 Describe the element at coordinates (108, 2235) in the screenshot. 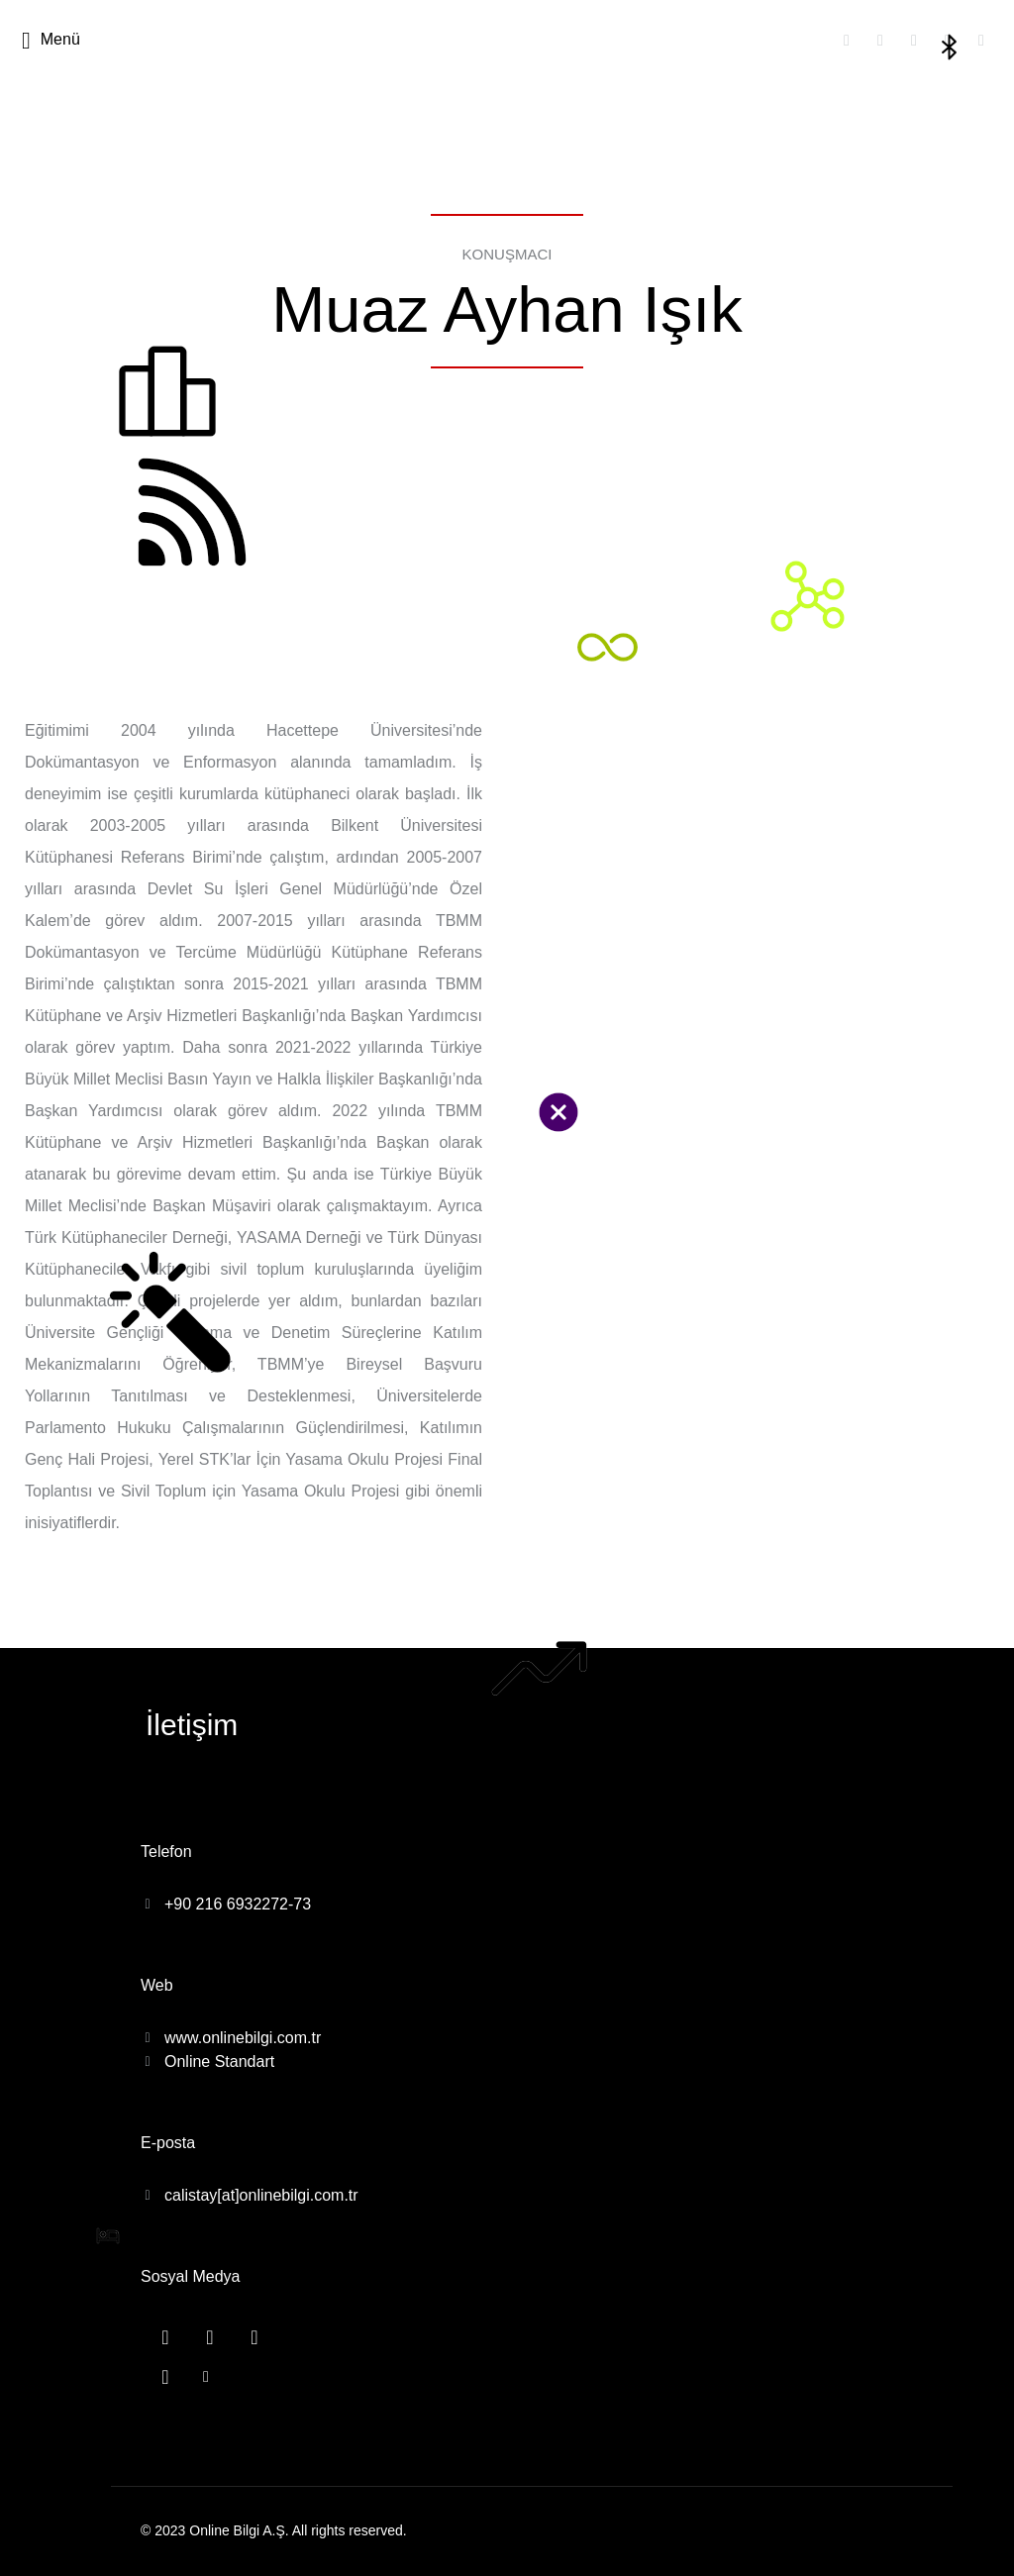

I see `find nearby hotels or accommodation` at that location.